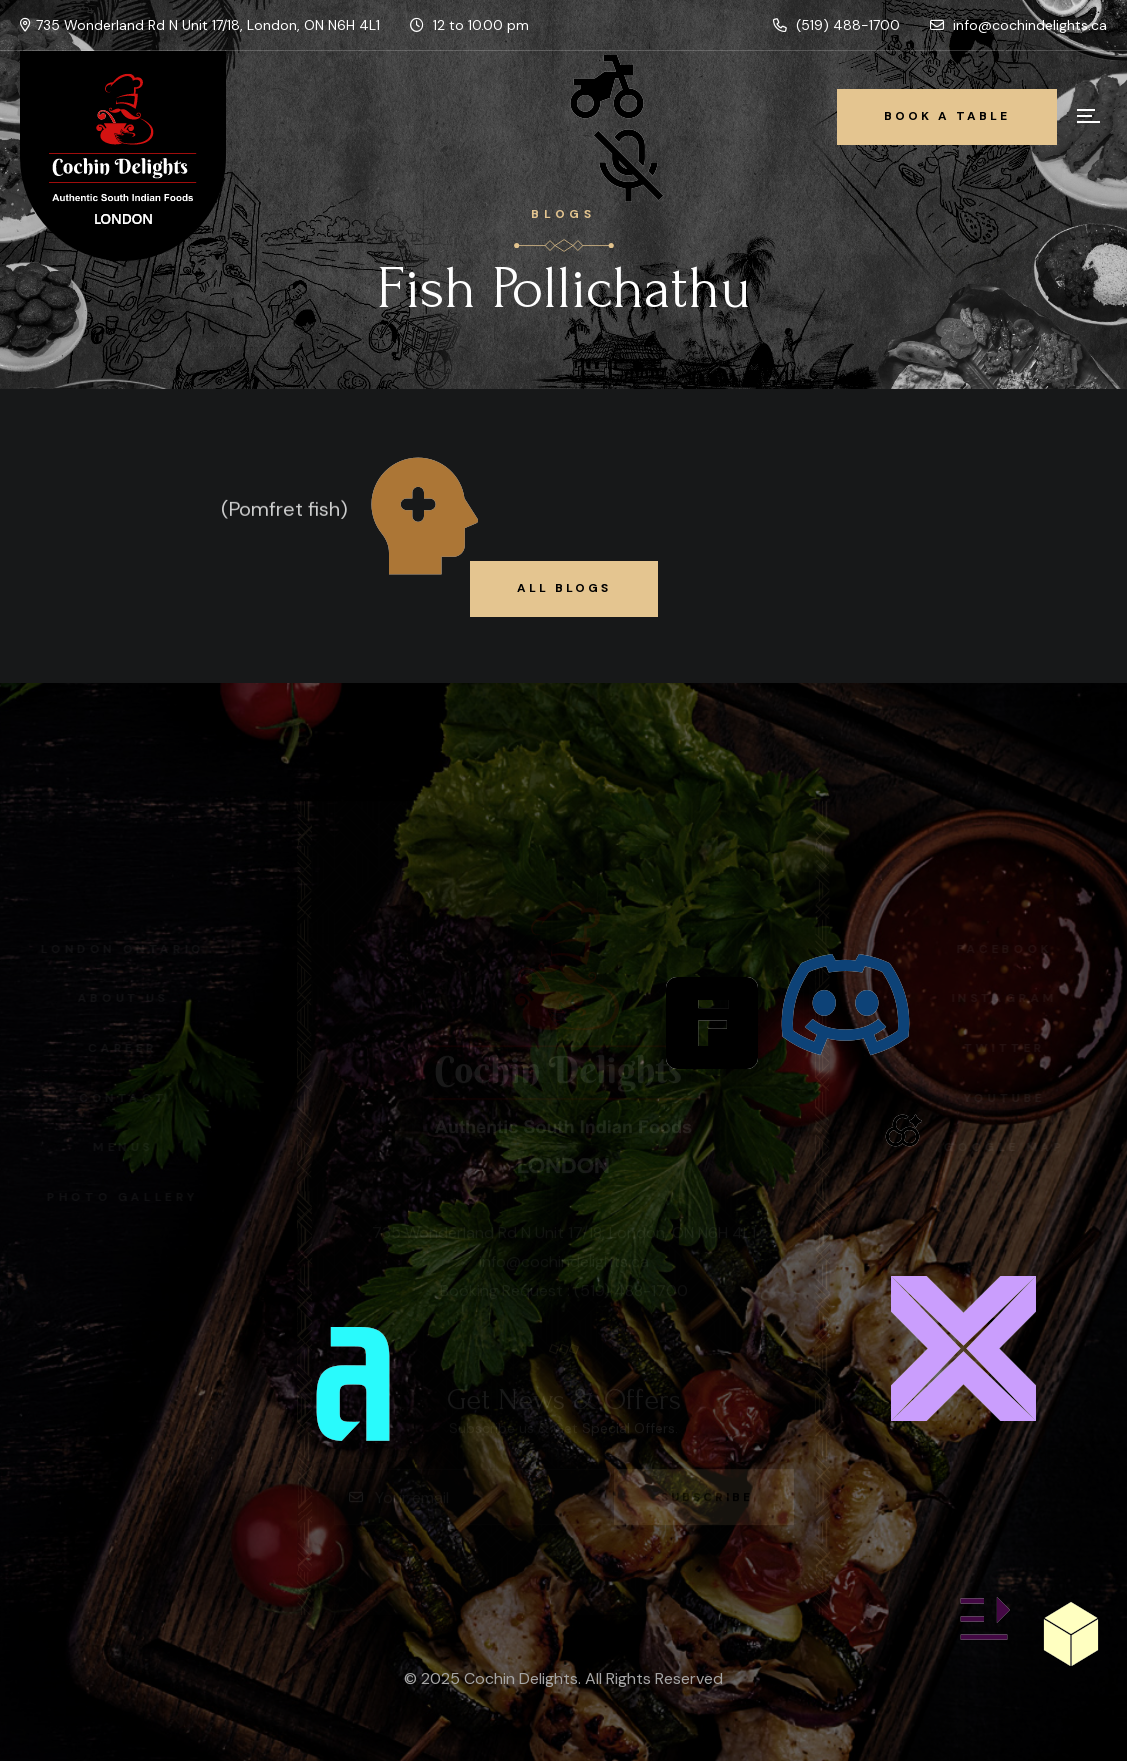  What do you see at coordinates (902, 1132) in the screenshot?
I see `apply AI-powered color filters to an image` at bounding box center [902, 1132].